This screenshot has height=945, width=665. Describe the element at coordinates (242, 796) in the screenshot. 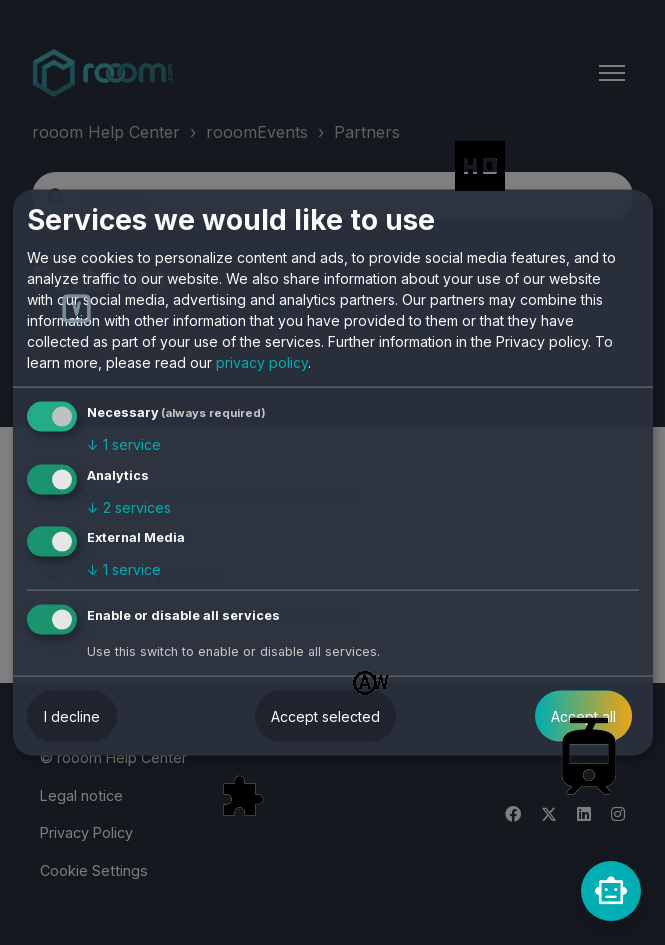

I see `manage browser extensions` at that location.